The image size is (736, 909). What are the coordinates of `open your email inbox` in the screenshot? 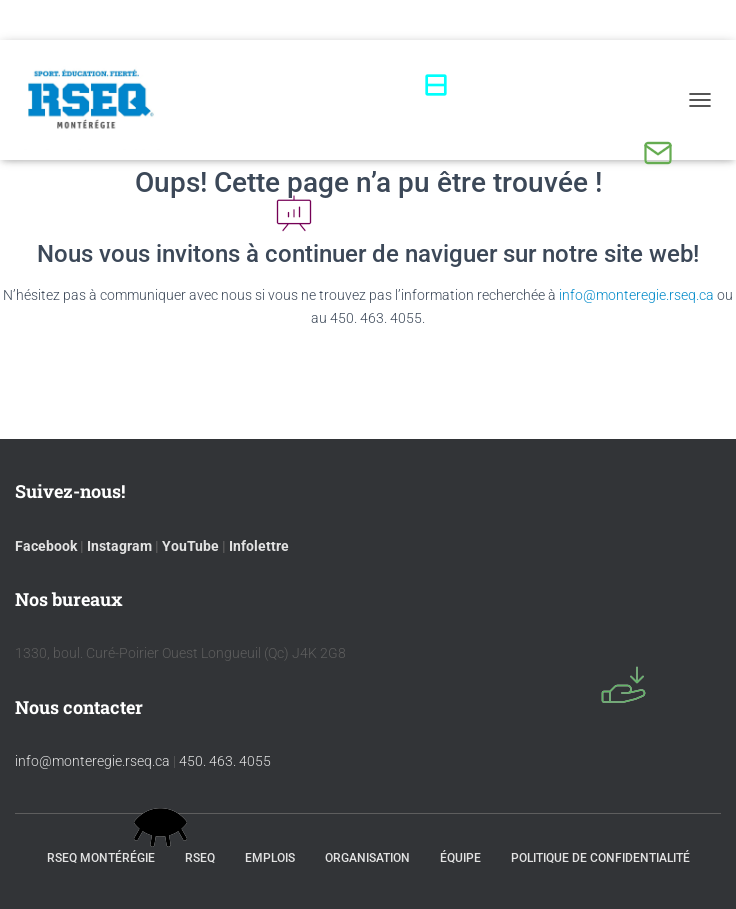 It's located at (658, 153).